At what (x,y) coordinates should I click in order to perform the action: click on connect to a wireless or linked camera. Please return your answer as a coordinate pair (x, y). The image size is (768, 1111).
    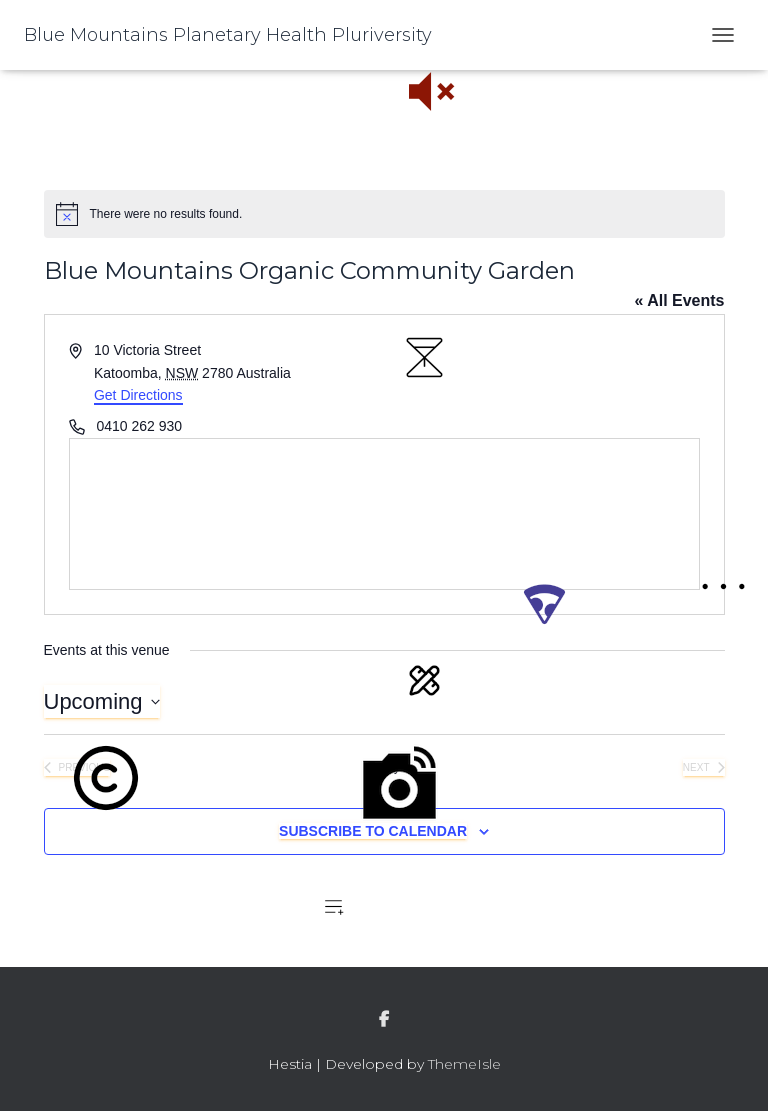
    Looking at the image, I should click on (399, 782).